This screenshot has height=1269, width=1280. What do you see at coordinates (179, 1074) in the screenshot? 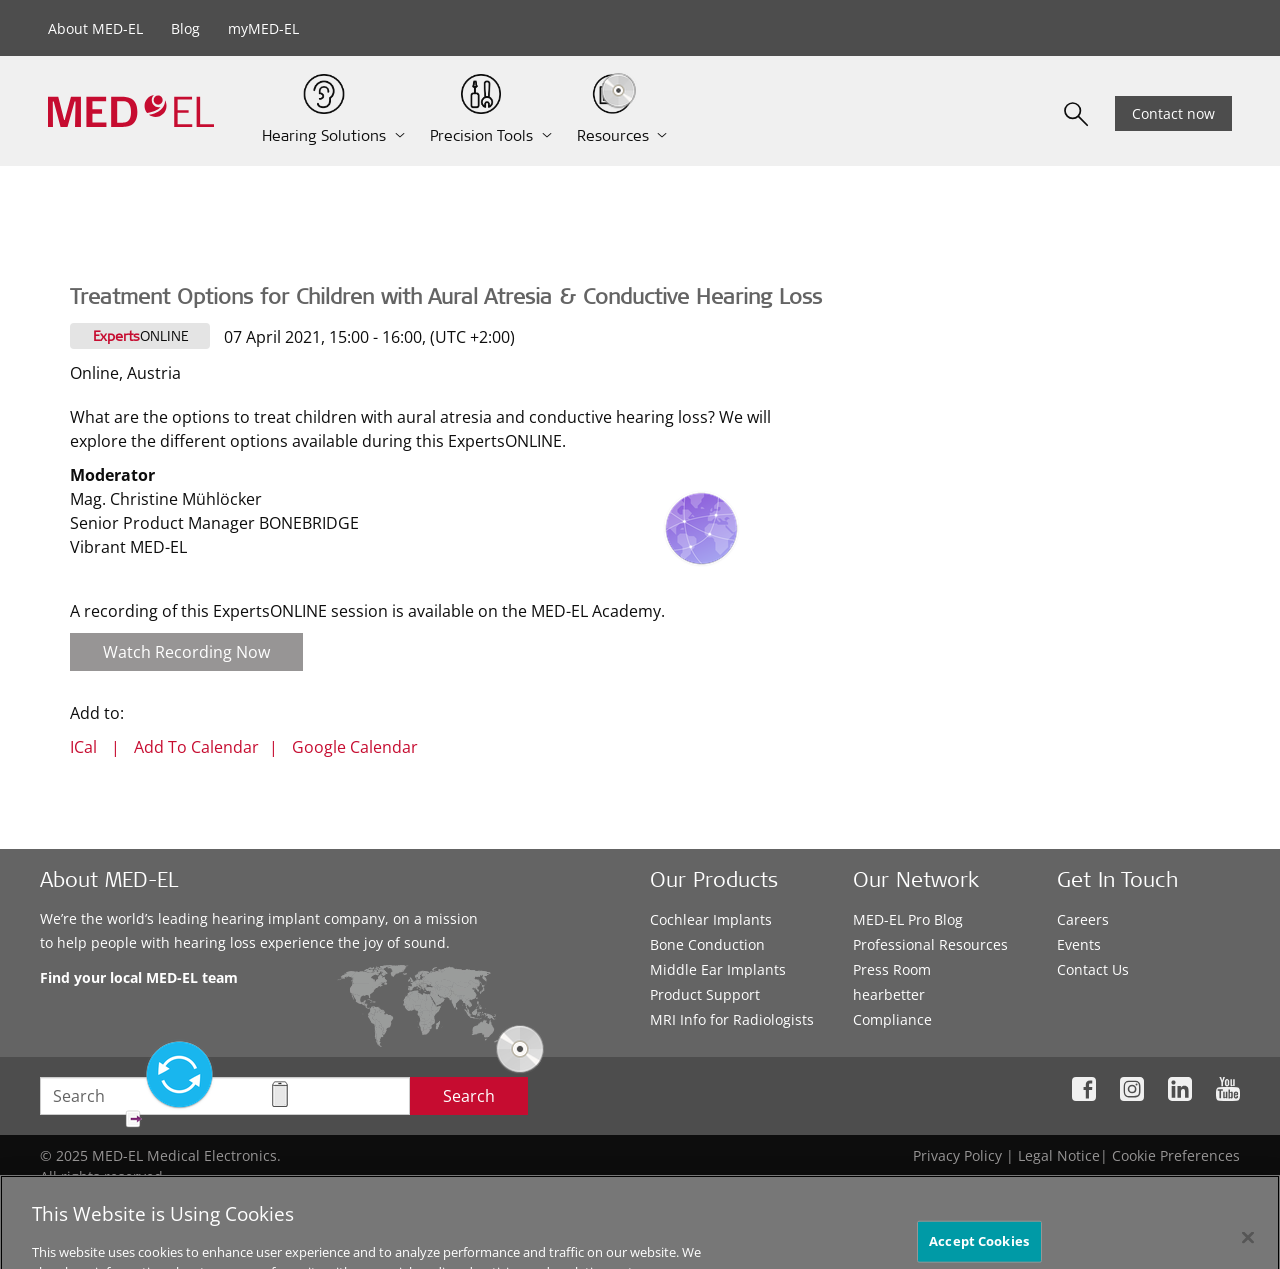
I see `indicates file sync in progress` at bounding box center [179, 1074].